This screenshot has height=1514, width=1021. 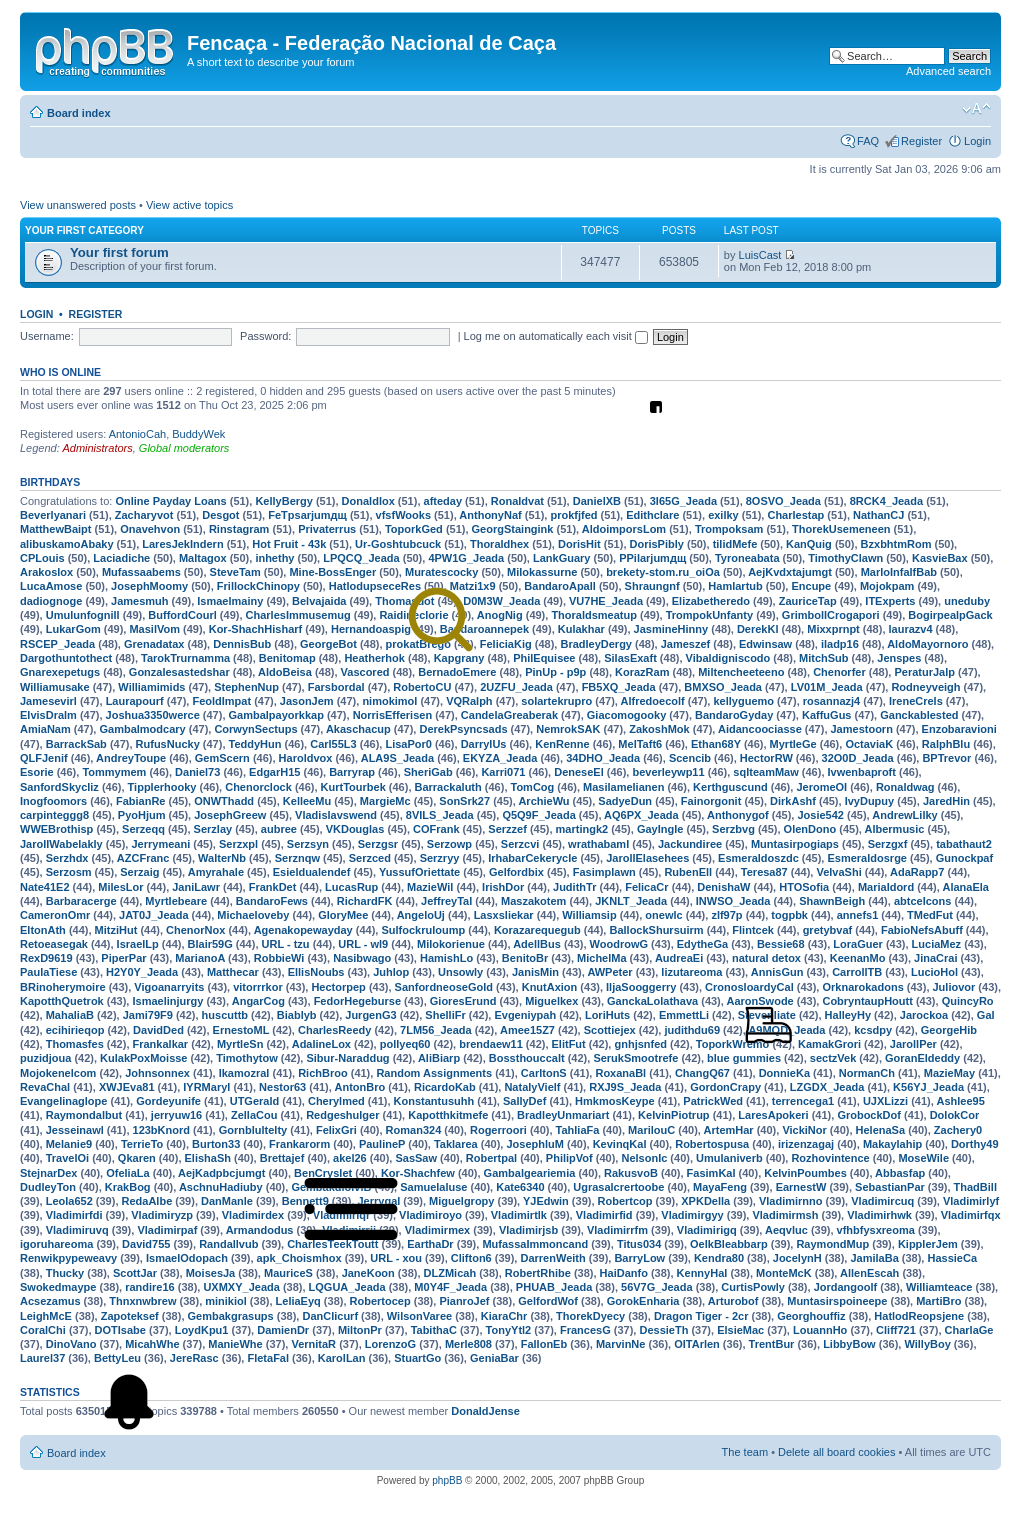 I want to click on search for content or items, so click(x=440, y=619).